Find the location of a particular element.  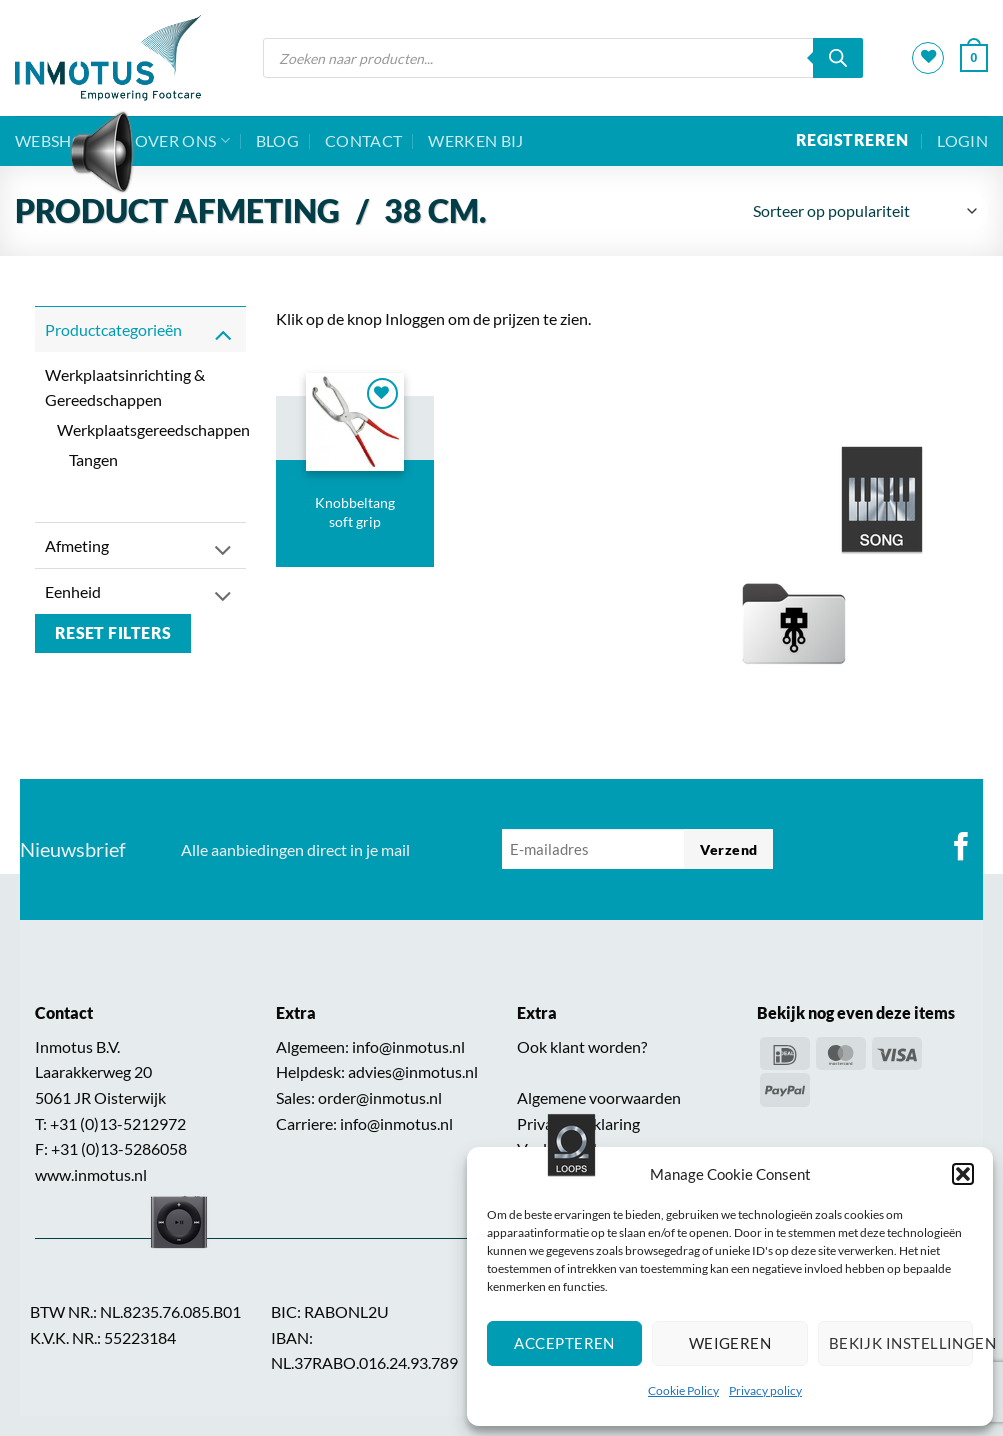

open a song file in GarageBand is located at coordinates (882, 502).